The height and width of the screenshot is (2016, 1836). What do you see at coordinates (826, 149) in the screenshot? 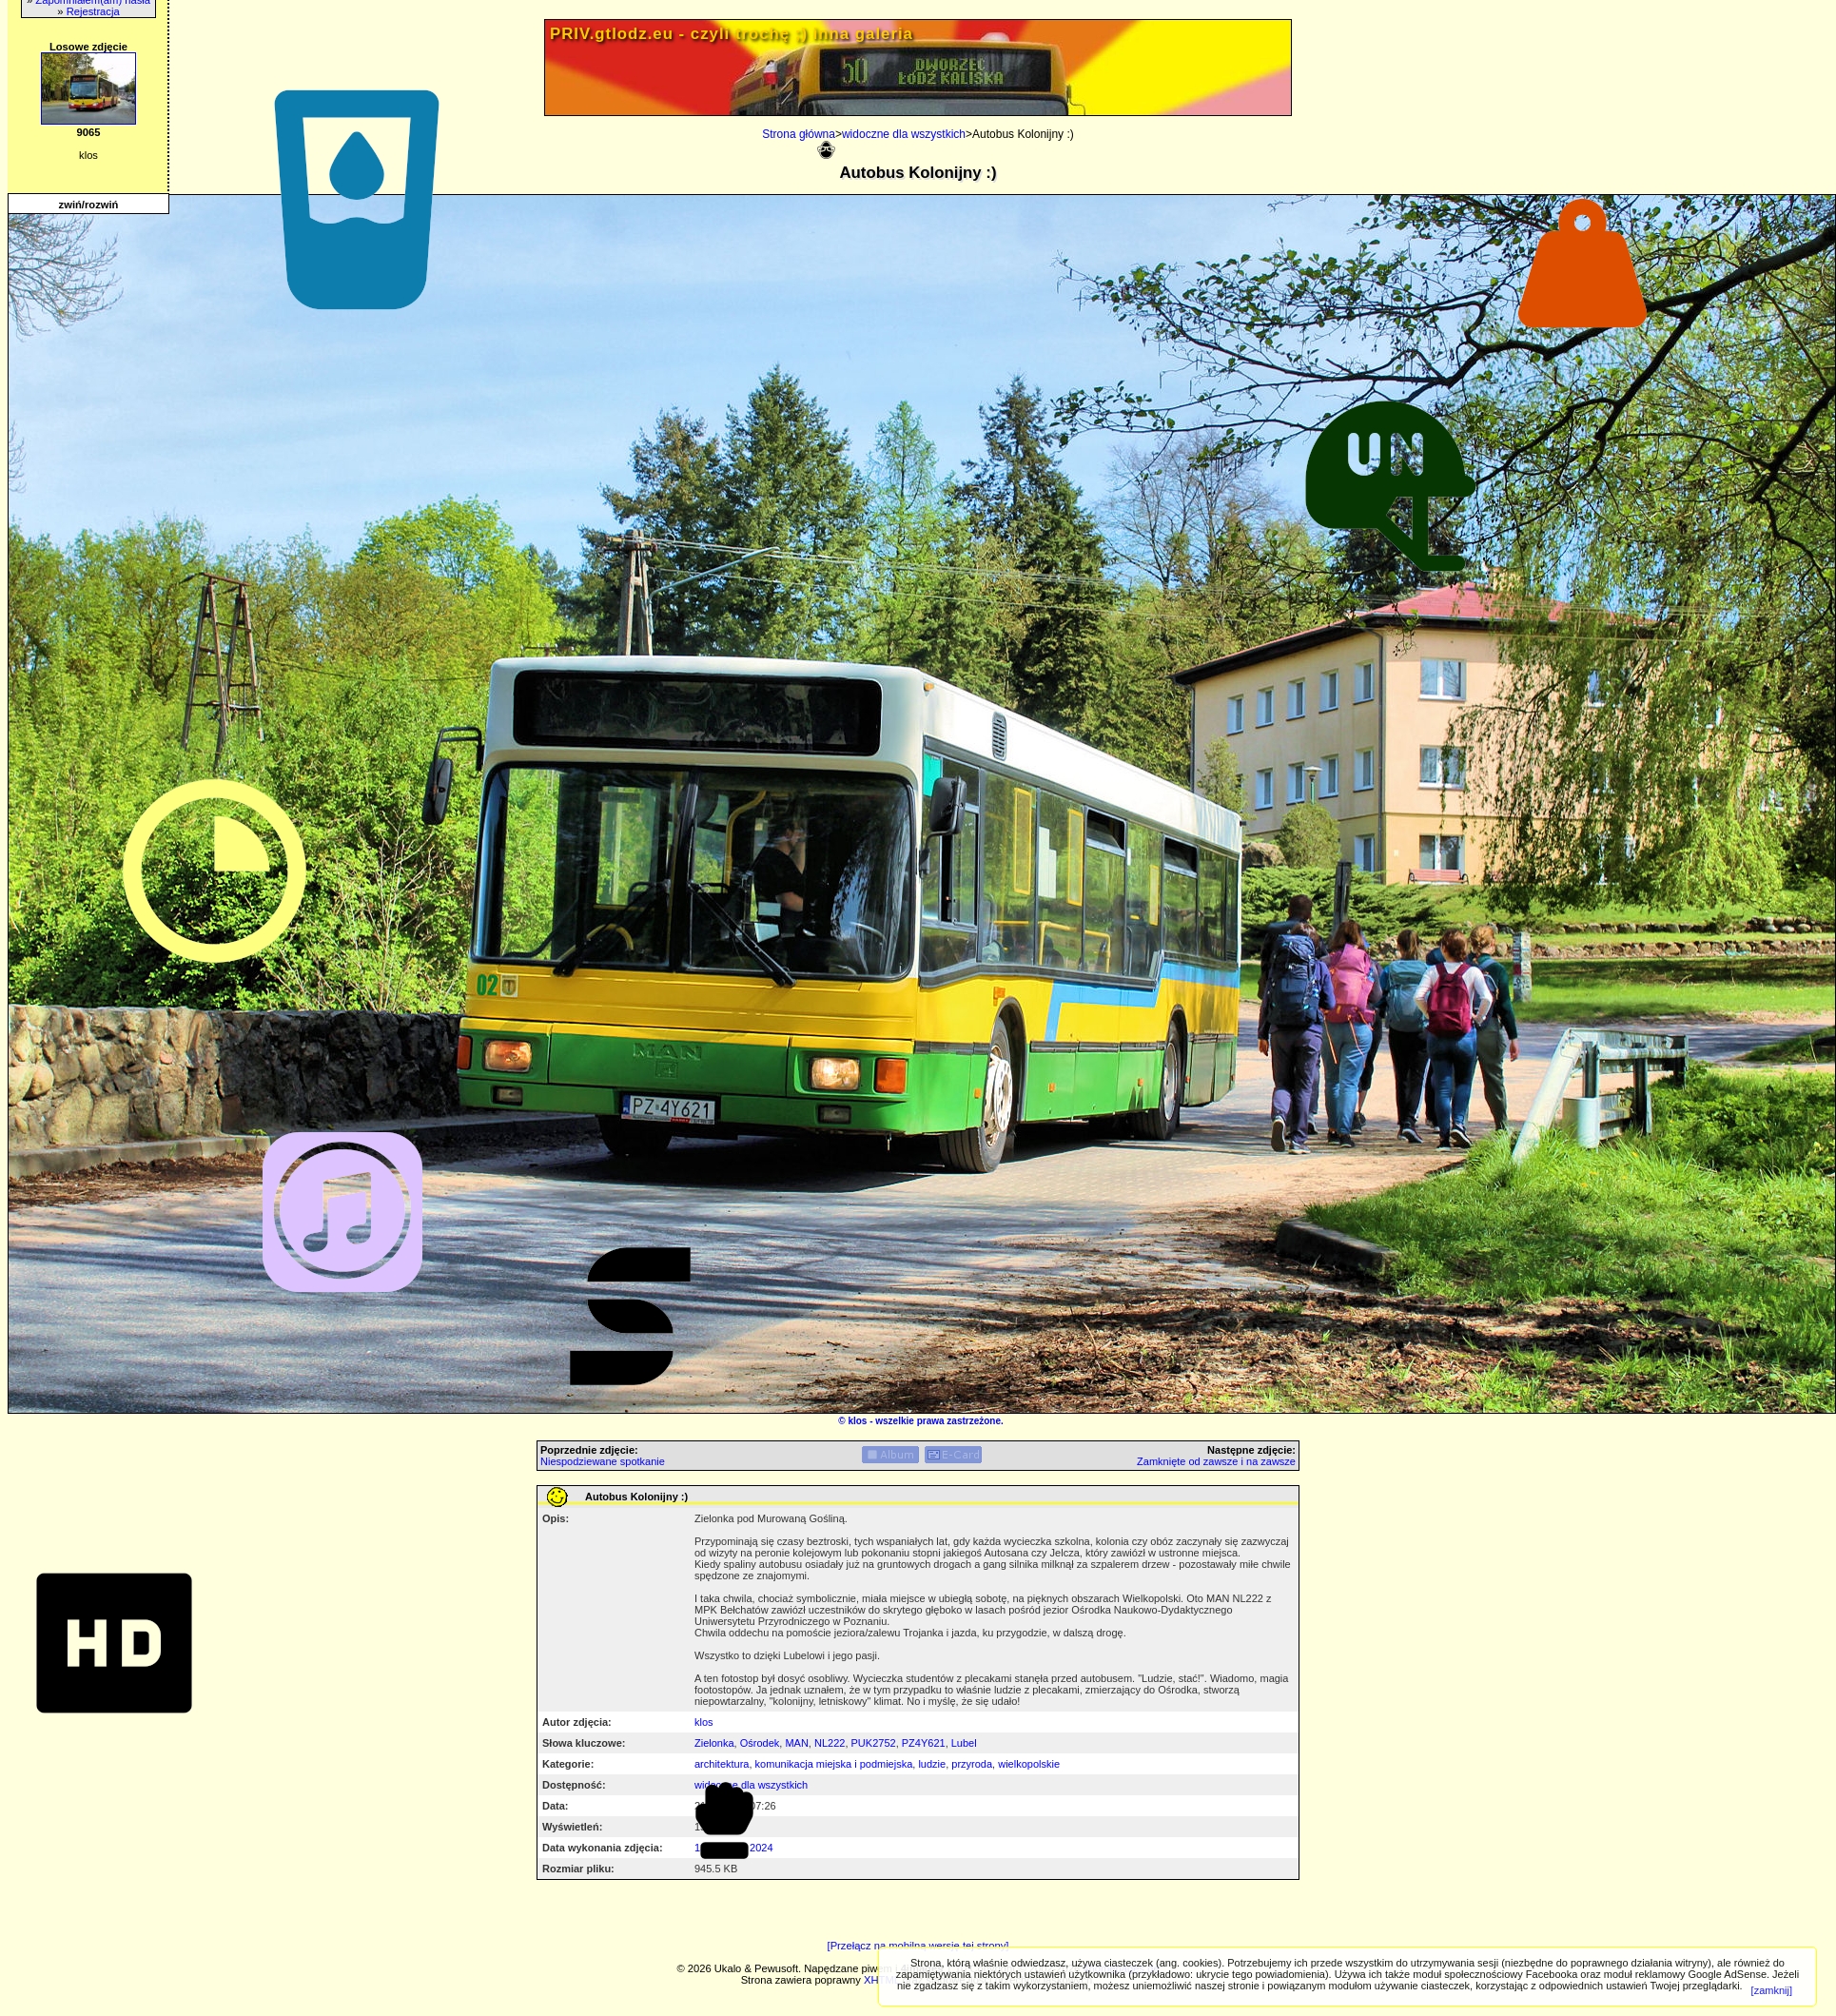
I see `egghead.io logo - access web development tutorials and courses` at bounding box center [826, 149].